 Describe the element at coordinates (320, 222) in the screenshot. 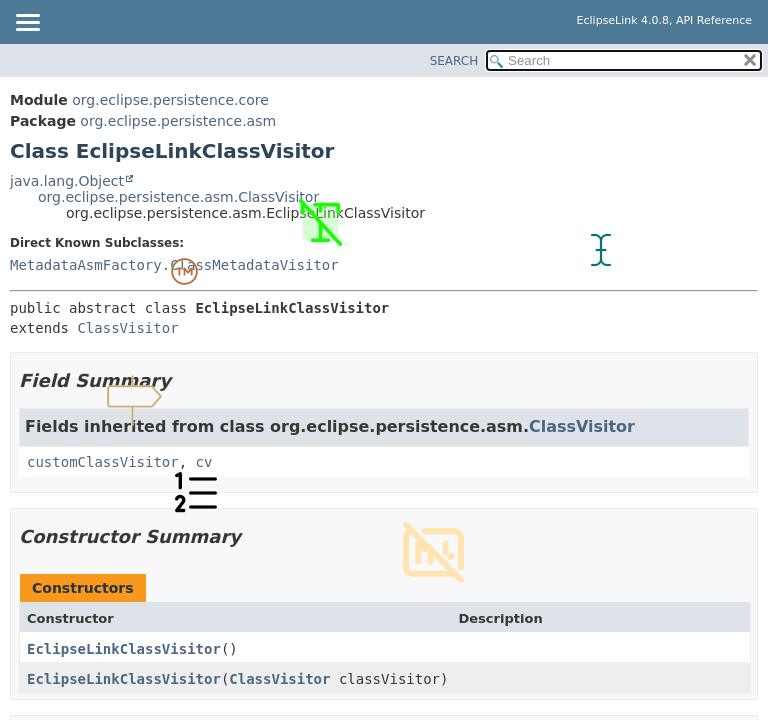

I see `disable text formatting` at that location.